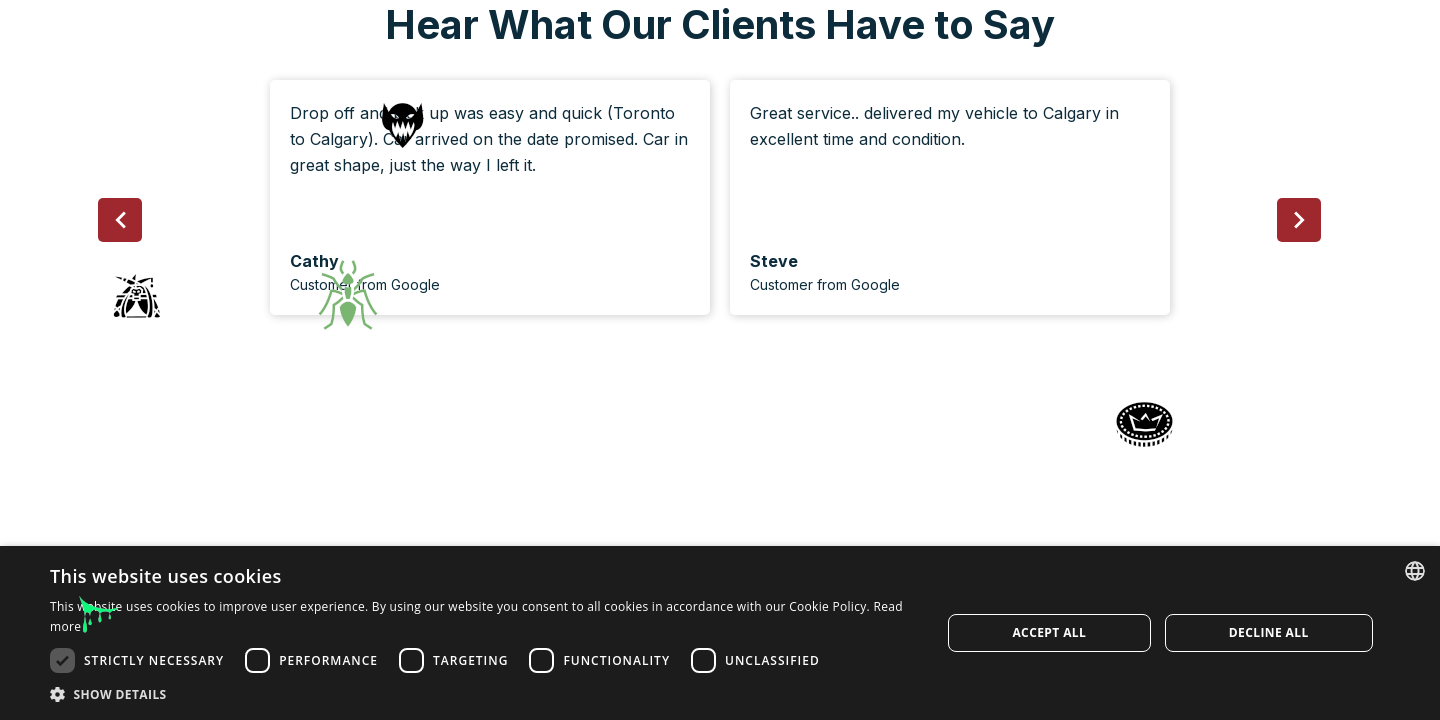 Image resolution: width=1440 pixels, height=720 pixels. Describe the element at coordinates (136, 294) in the screenshot. I see `access goblin camp location in game` at that location.